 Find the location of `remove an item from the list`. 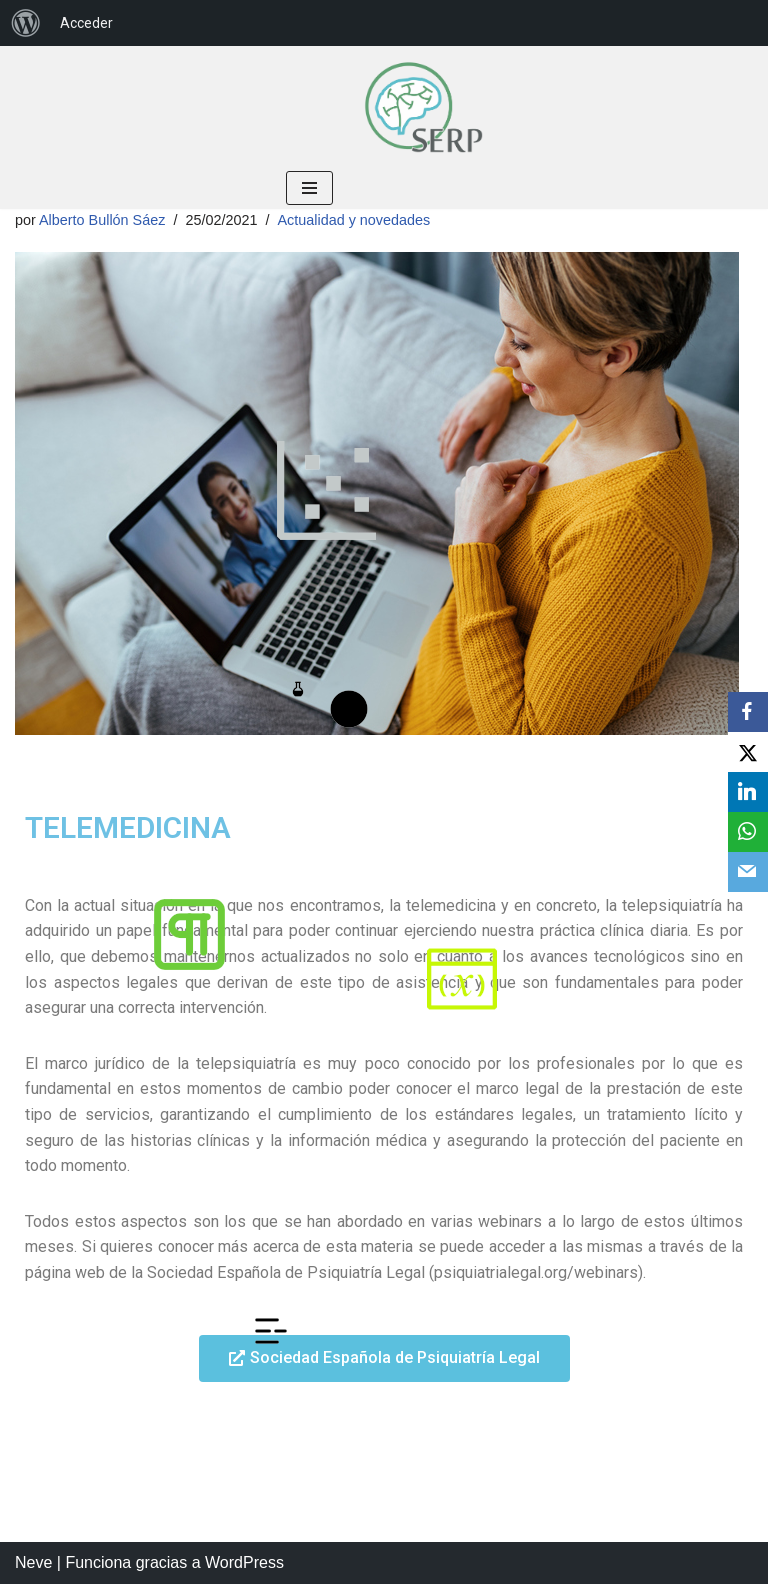

remove an item from the list is located at coordinates (271, 1331).